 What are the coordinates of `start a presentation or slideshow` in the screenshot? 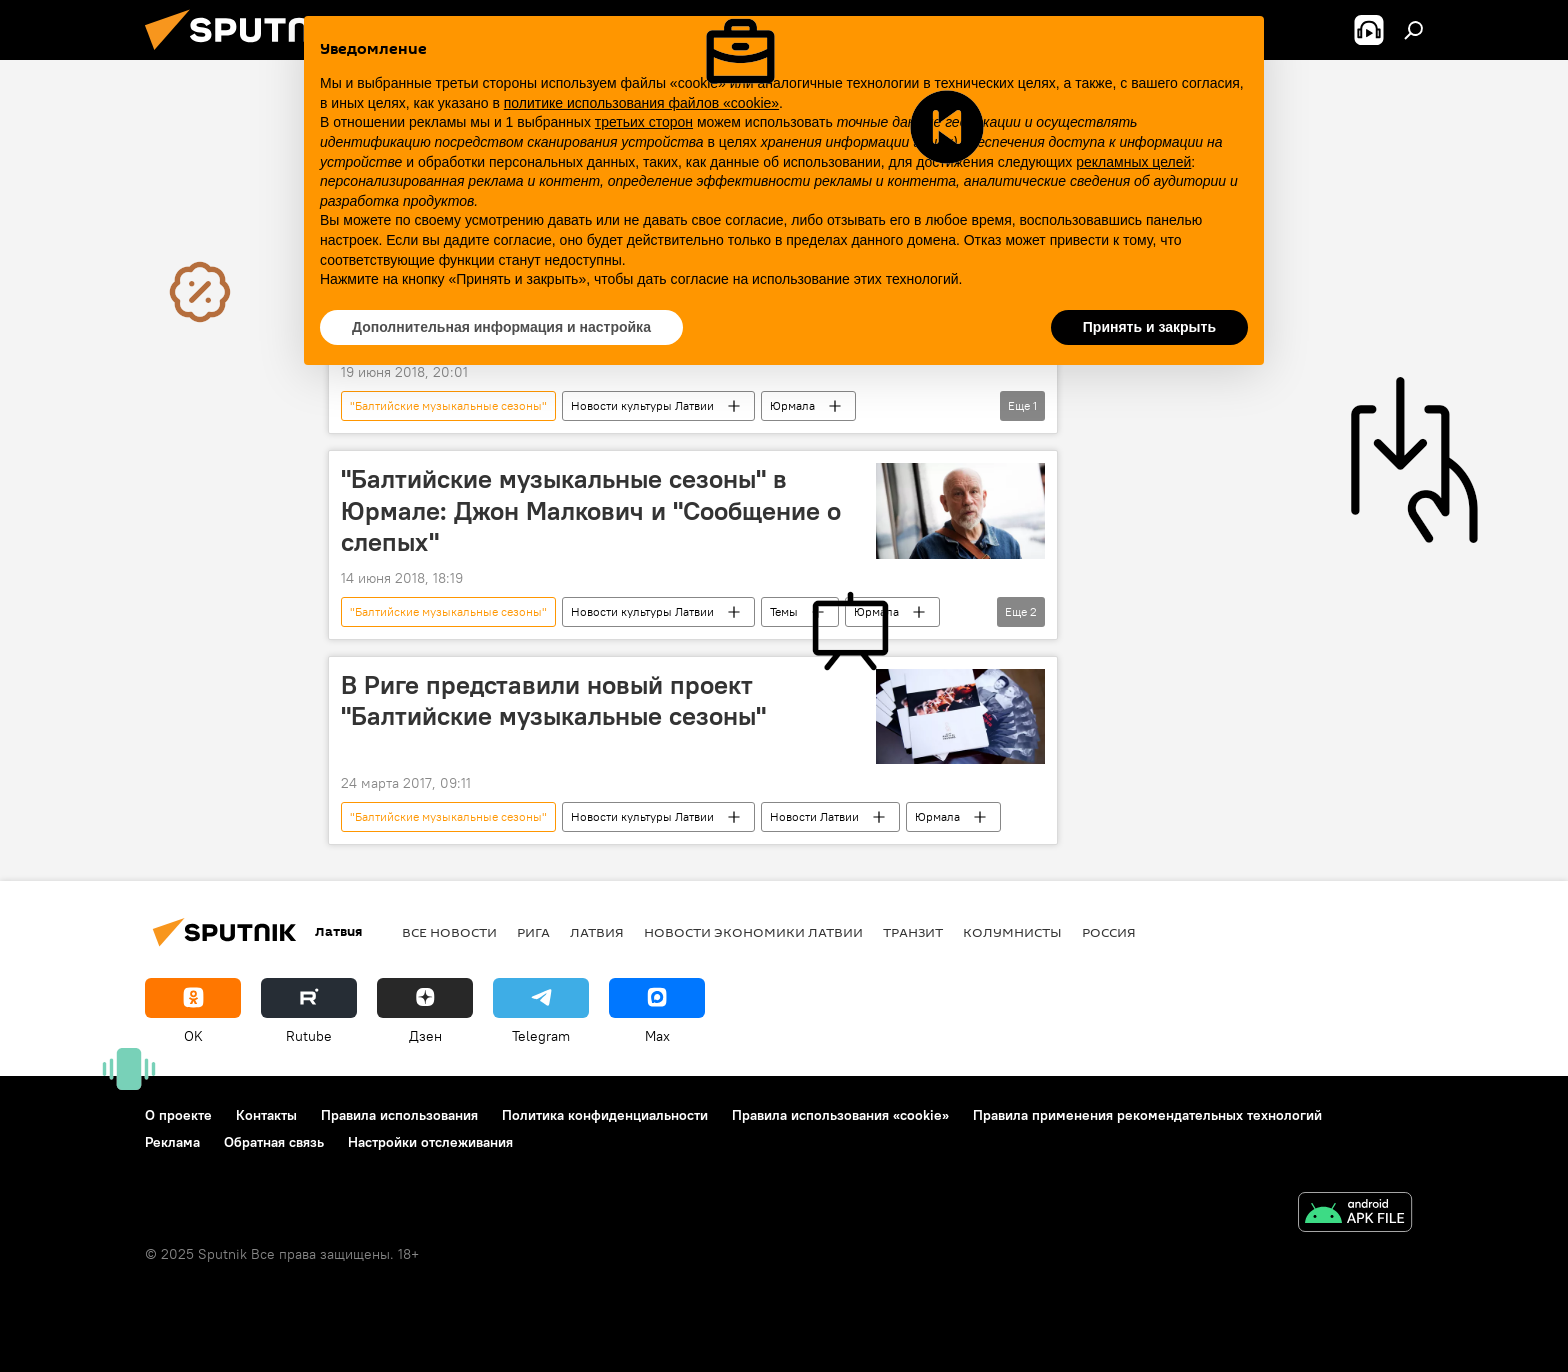 It's located at (850, 632).